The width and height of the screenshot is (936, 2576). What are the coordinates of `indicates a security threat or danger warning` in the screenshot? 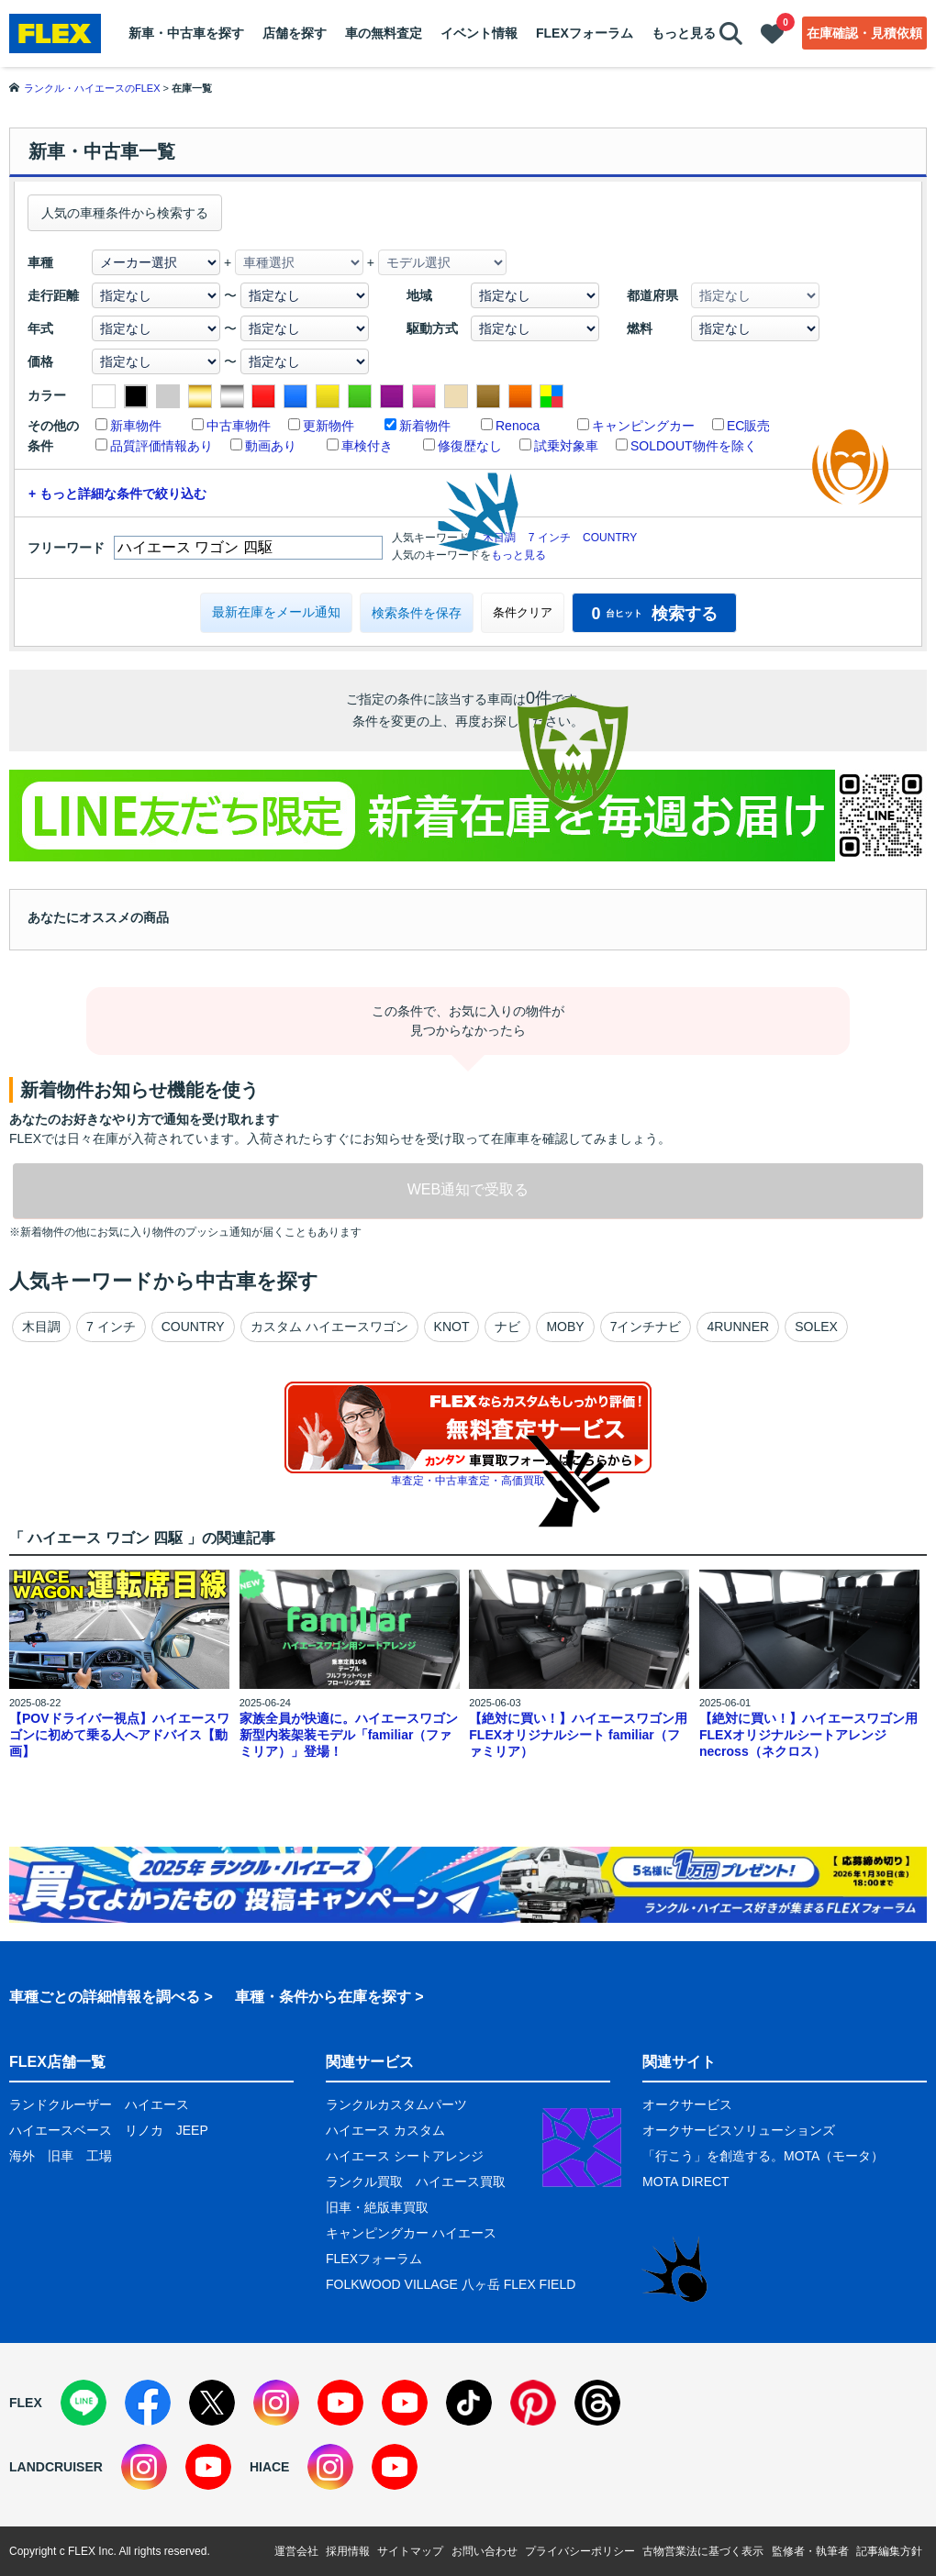 It's located at (573, 754).